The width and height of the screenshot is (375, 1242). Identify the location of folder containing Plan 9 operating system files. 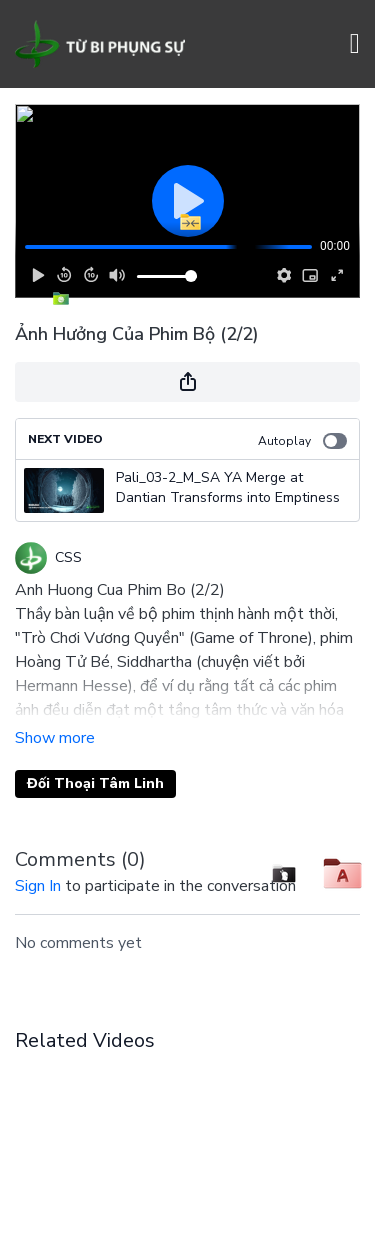
(284, 874).